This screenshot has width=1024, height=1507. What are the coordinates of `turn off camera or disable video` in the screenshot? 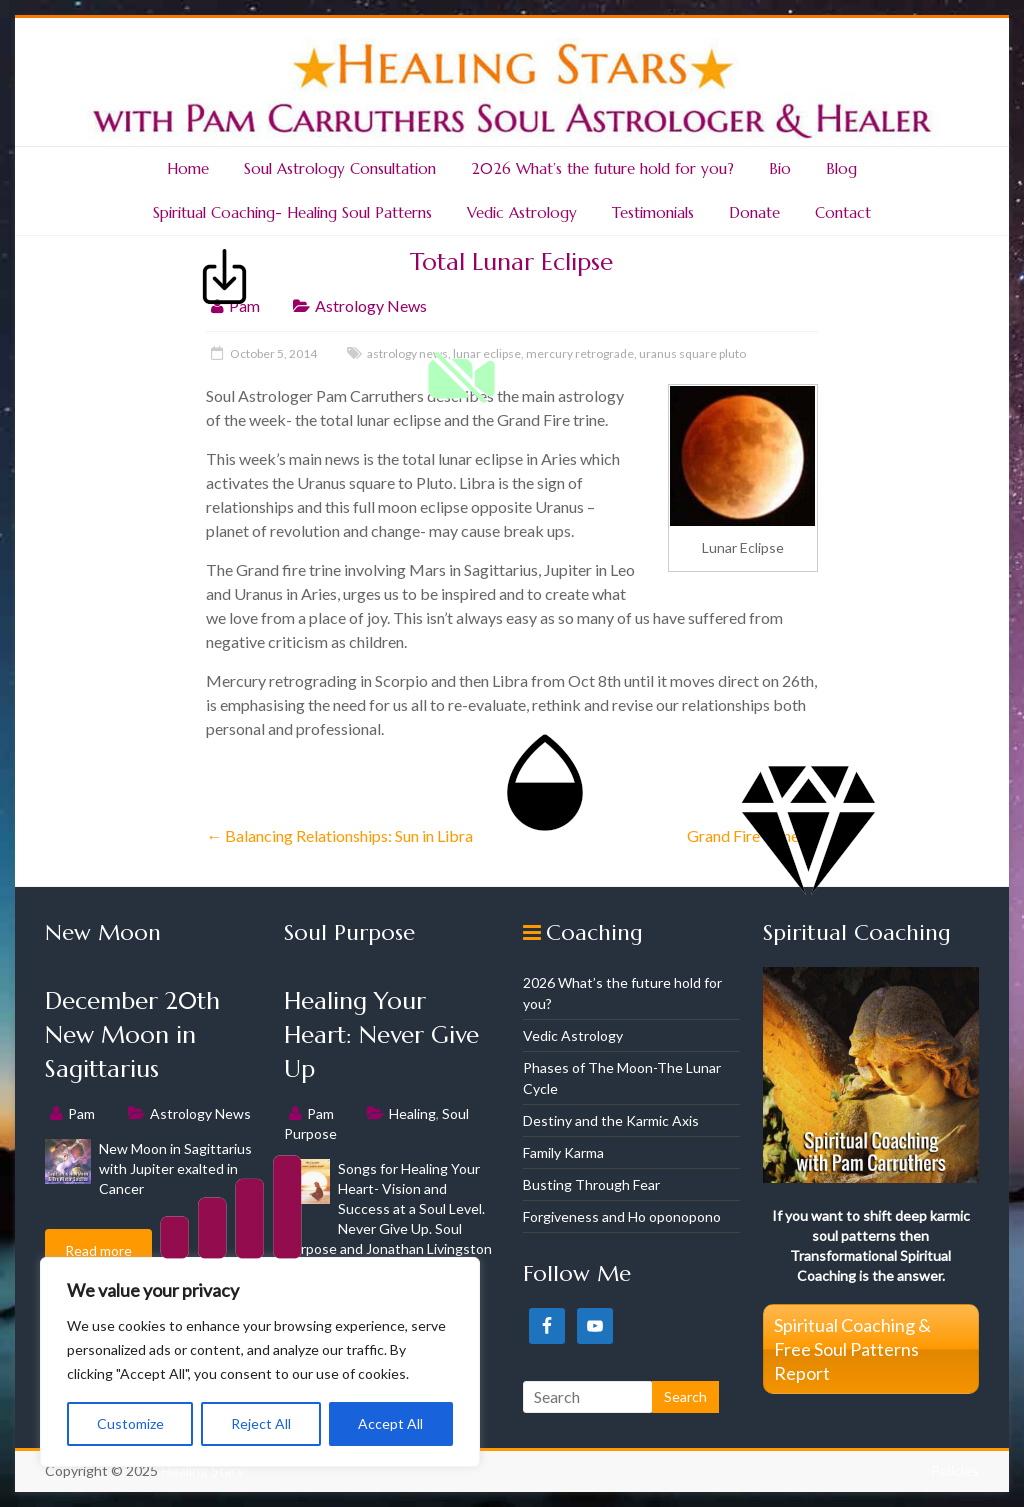 It's located at (461, 378).